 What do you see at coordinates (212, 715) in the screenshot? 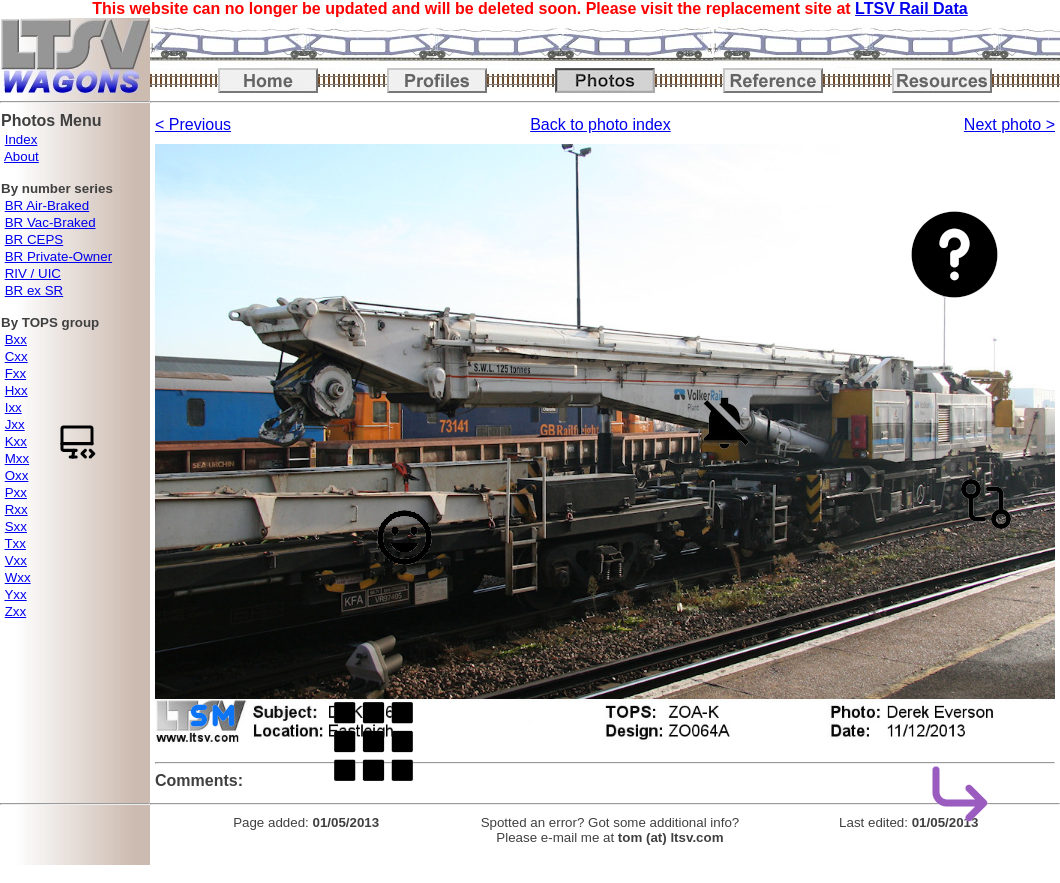
I see `indicates a service mark designation` at bounding box center [212, 715].